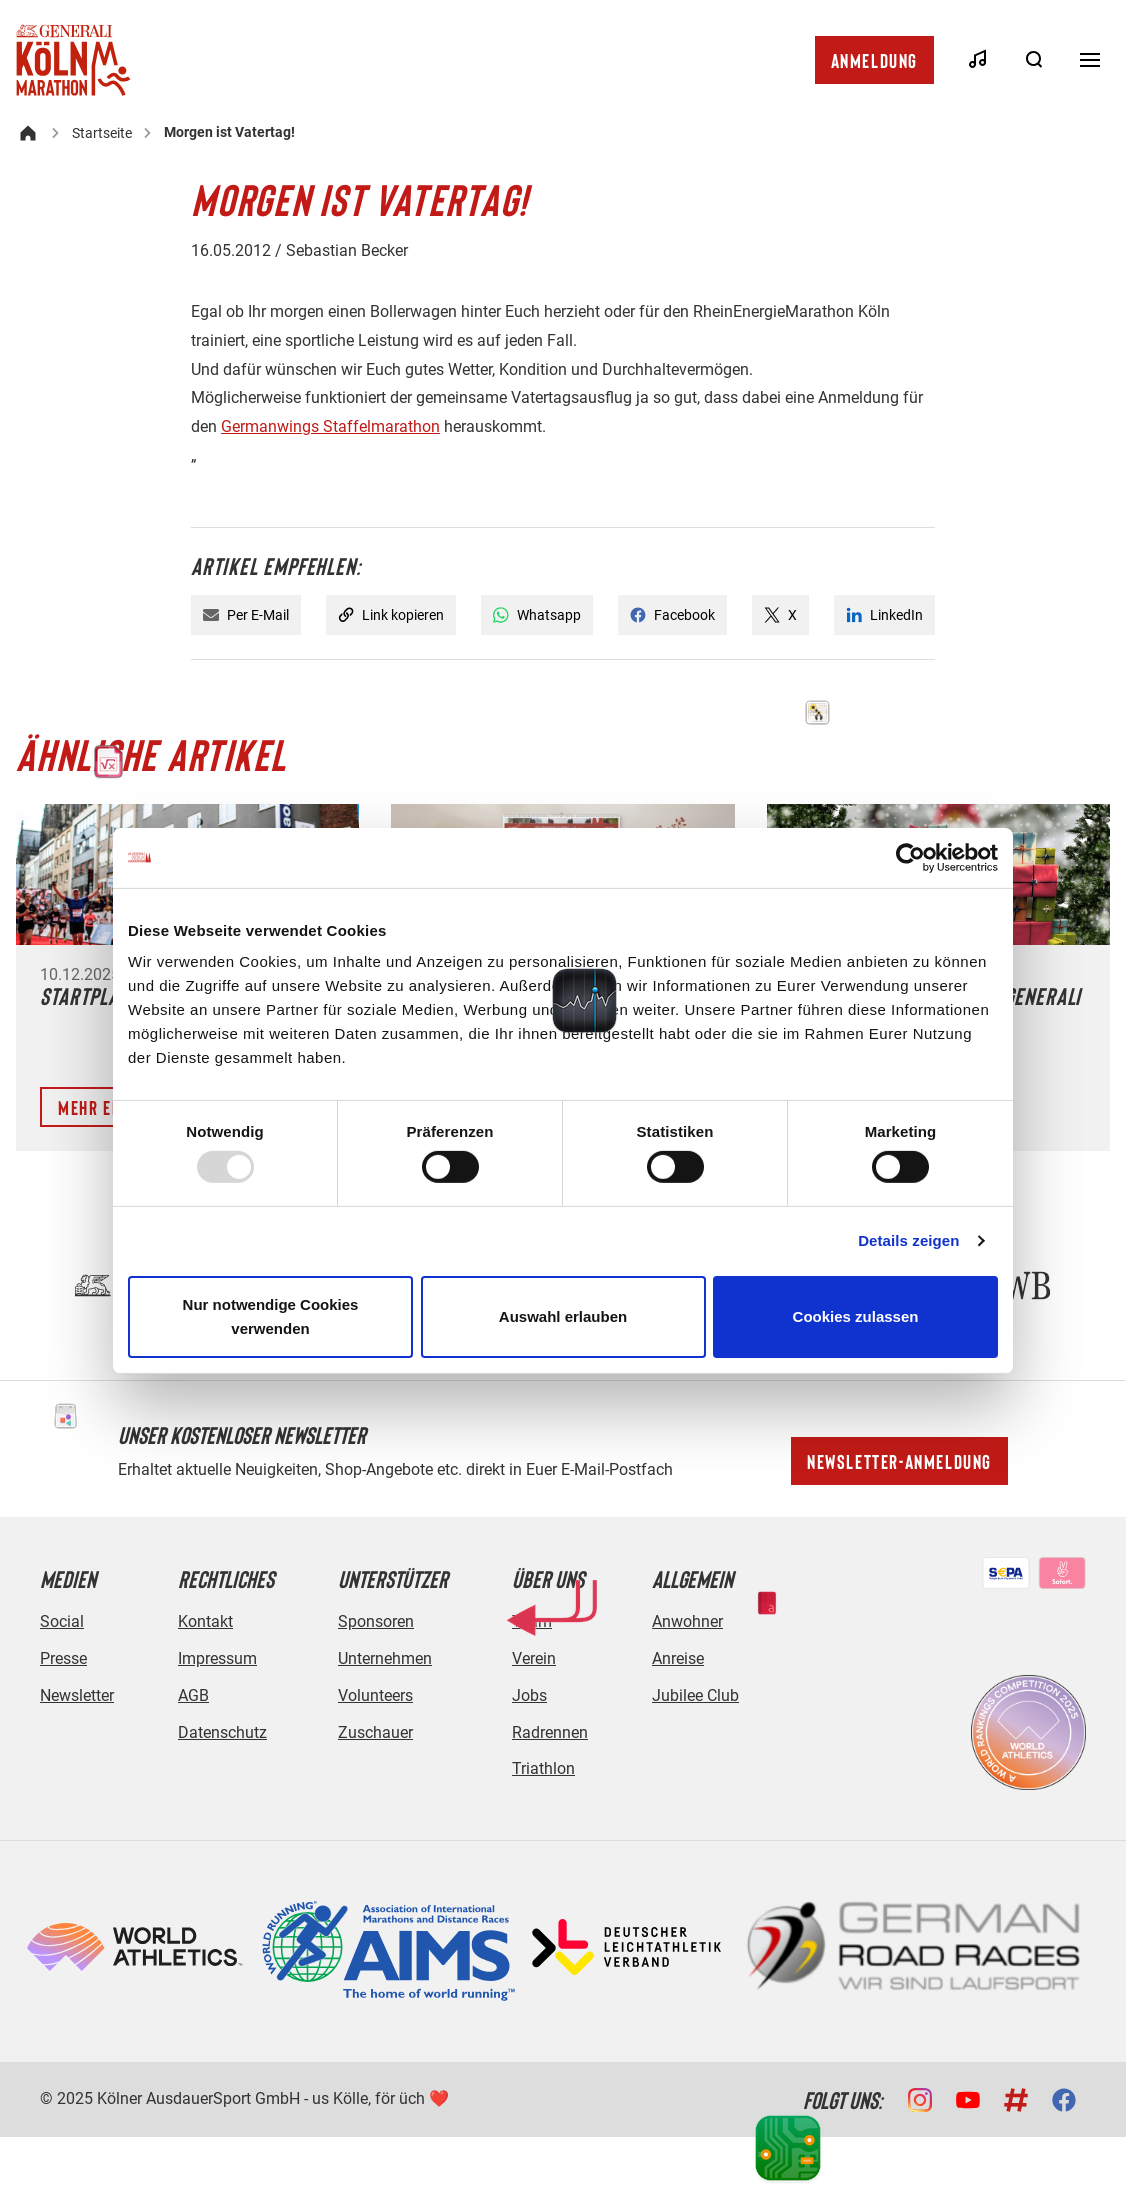  Describe the element at coordinates (788, 2148) in the screenshot. I see `open pcbnew PCB design application` at that location.